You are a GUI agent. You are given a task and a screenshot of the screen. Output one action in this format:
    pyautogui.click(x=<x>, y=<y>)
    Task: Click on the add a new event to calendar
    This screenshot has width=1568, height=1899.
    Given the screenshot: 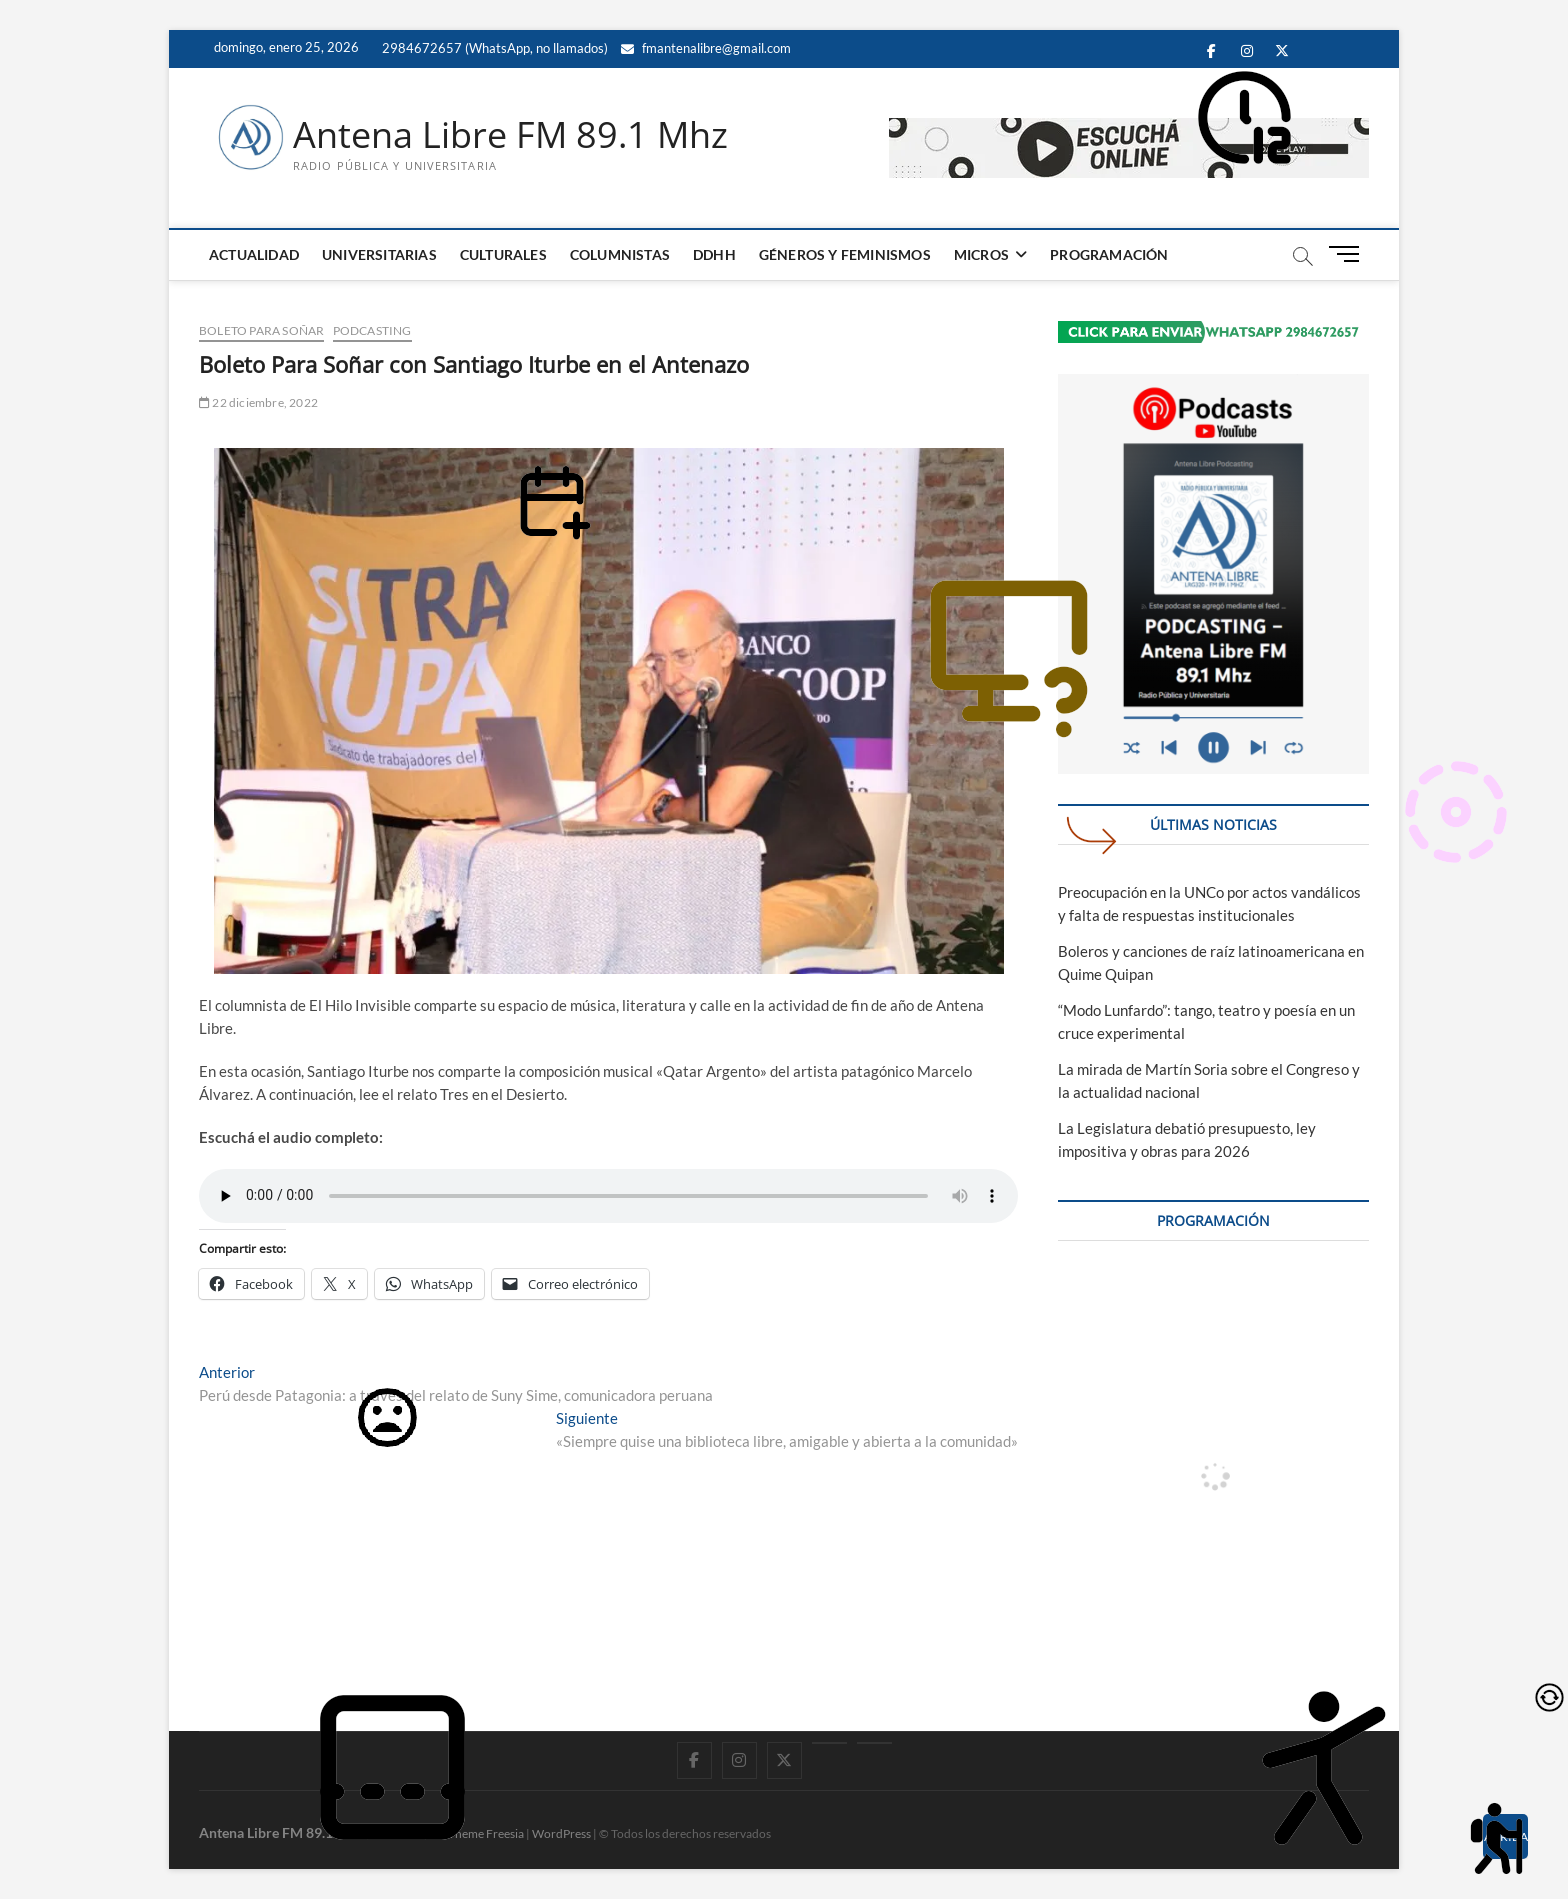 What is the action you would take?
    pyautogui.click(x=552, y=501)
    